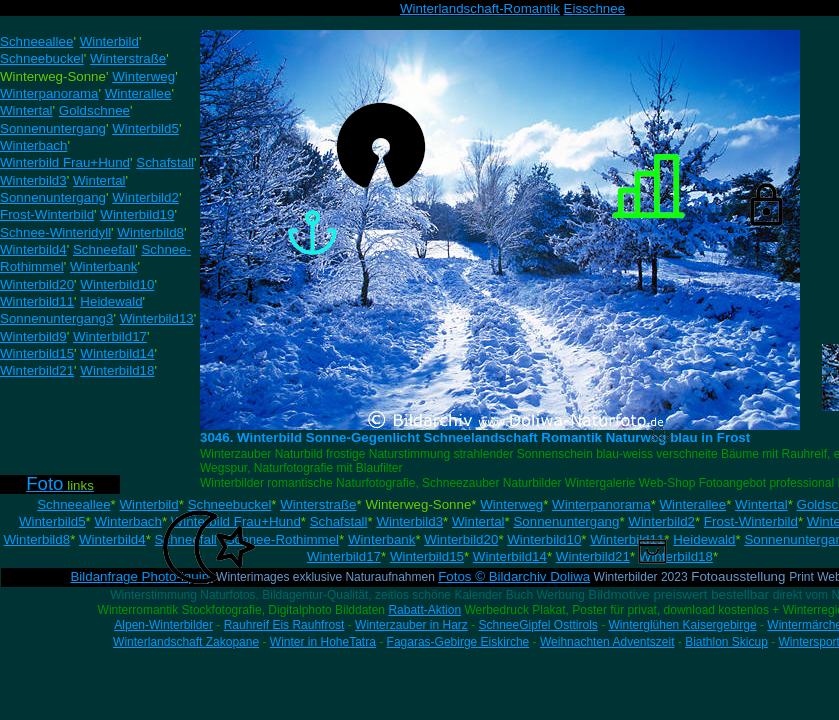  Describe the element at coordinates (381, 147) in the screenshot. I see `indicates open source software or project` at that location.